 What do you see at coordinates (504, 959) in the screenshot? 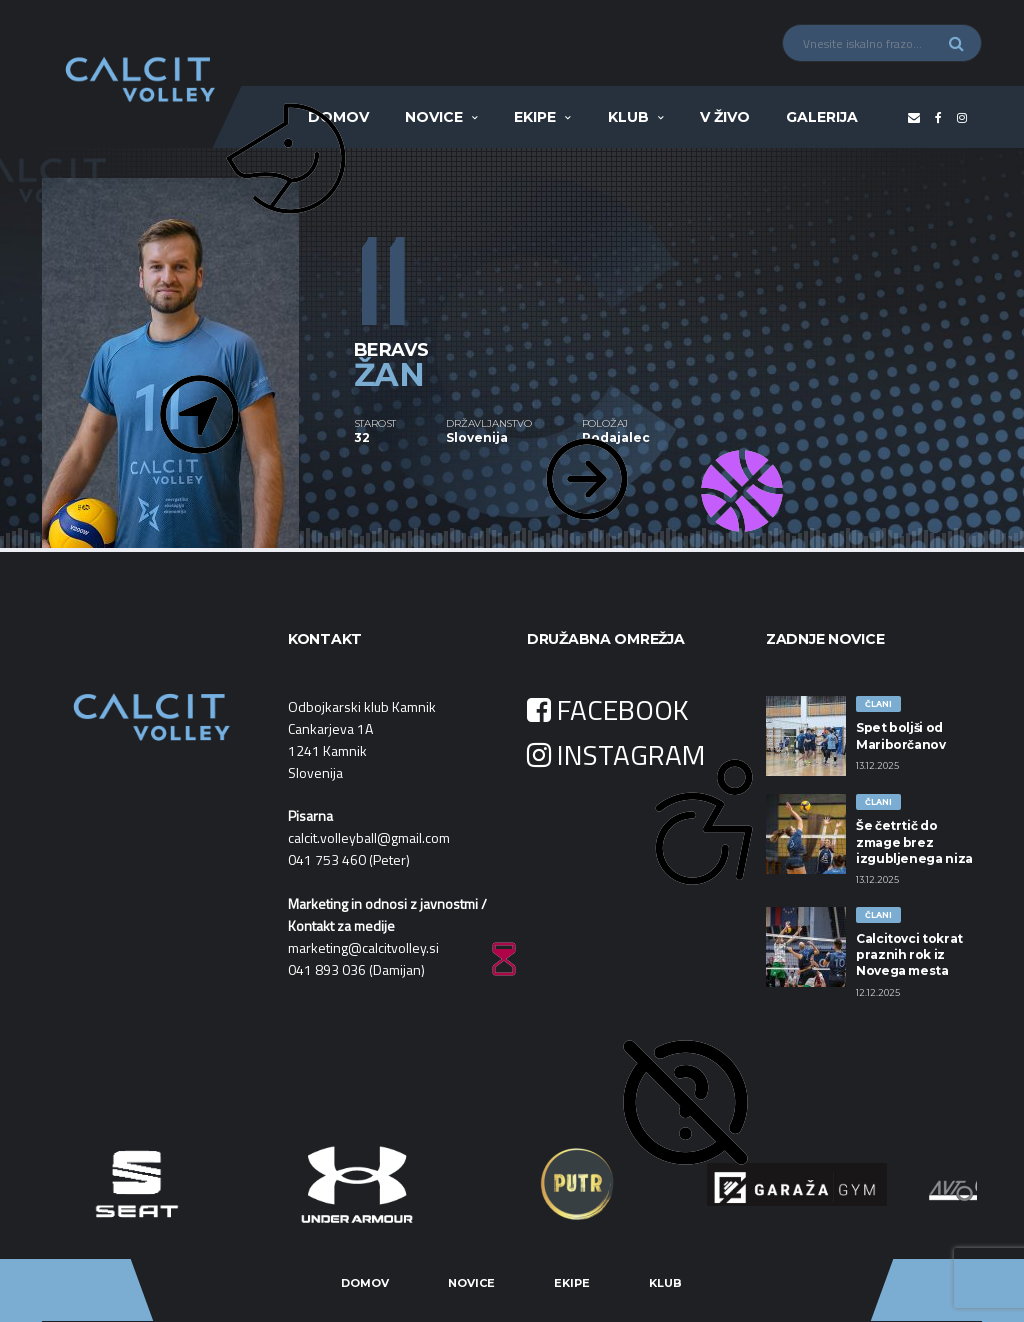
I see `indicates a process just started with most time remaining` at bounding box center [504, 959].